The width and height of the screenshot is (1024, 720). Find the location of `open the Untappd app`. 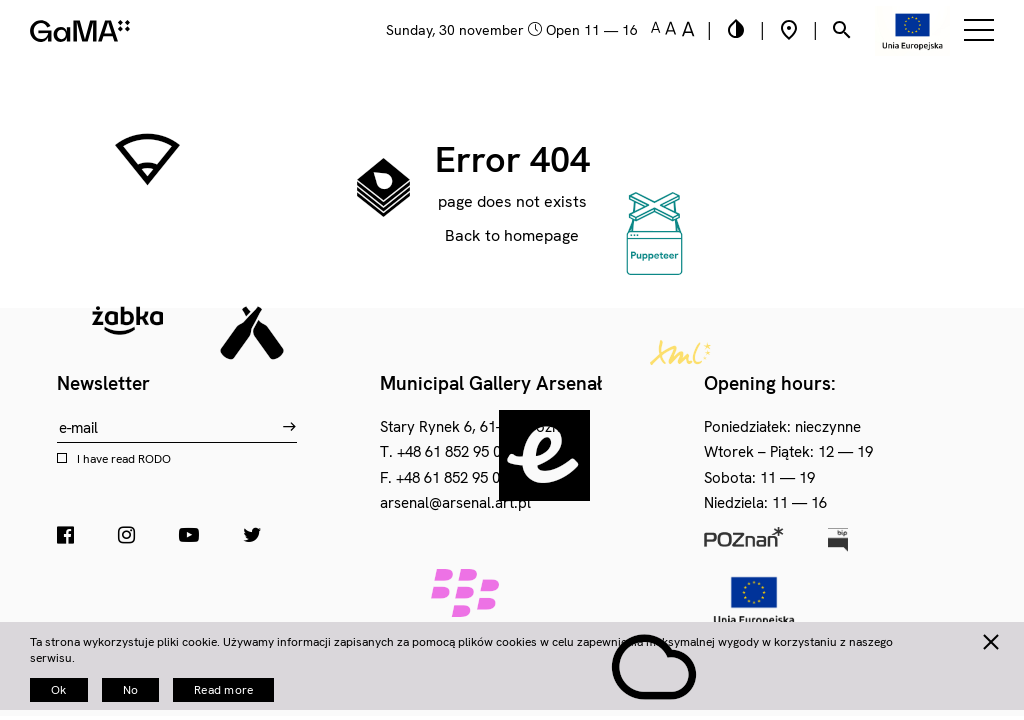

open the Untappd app is located at coordinates (252, 333).